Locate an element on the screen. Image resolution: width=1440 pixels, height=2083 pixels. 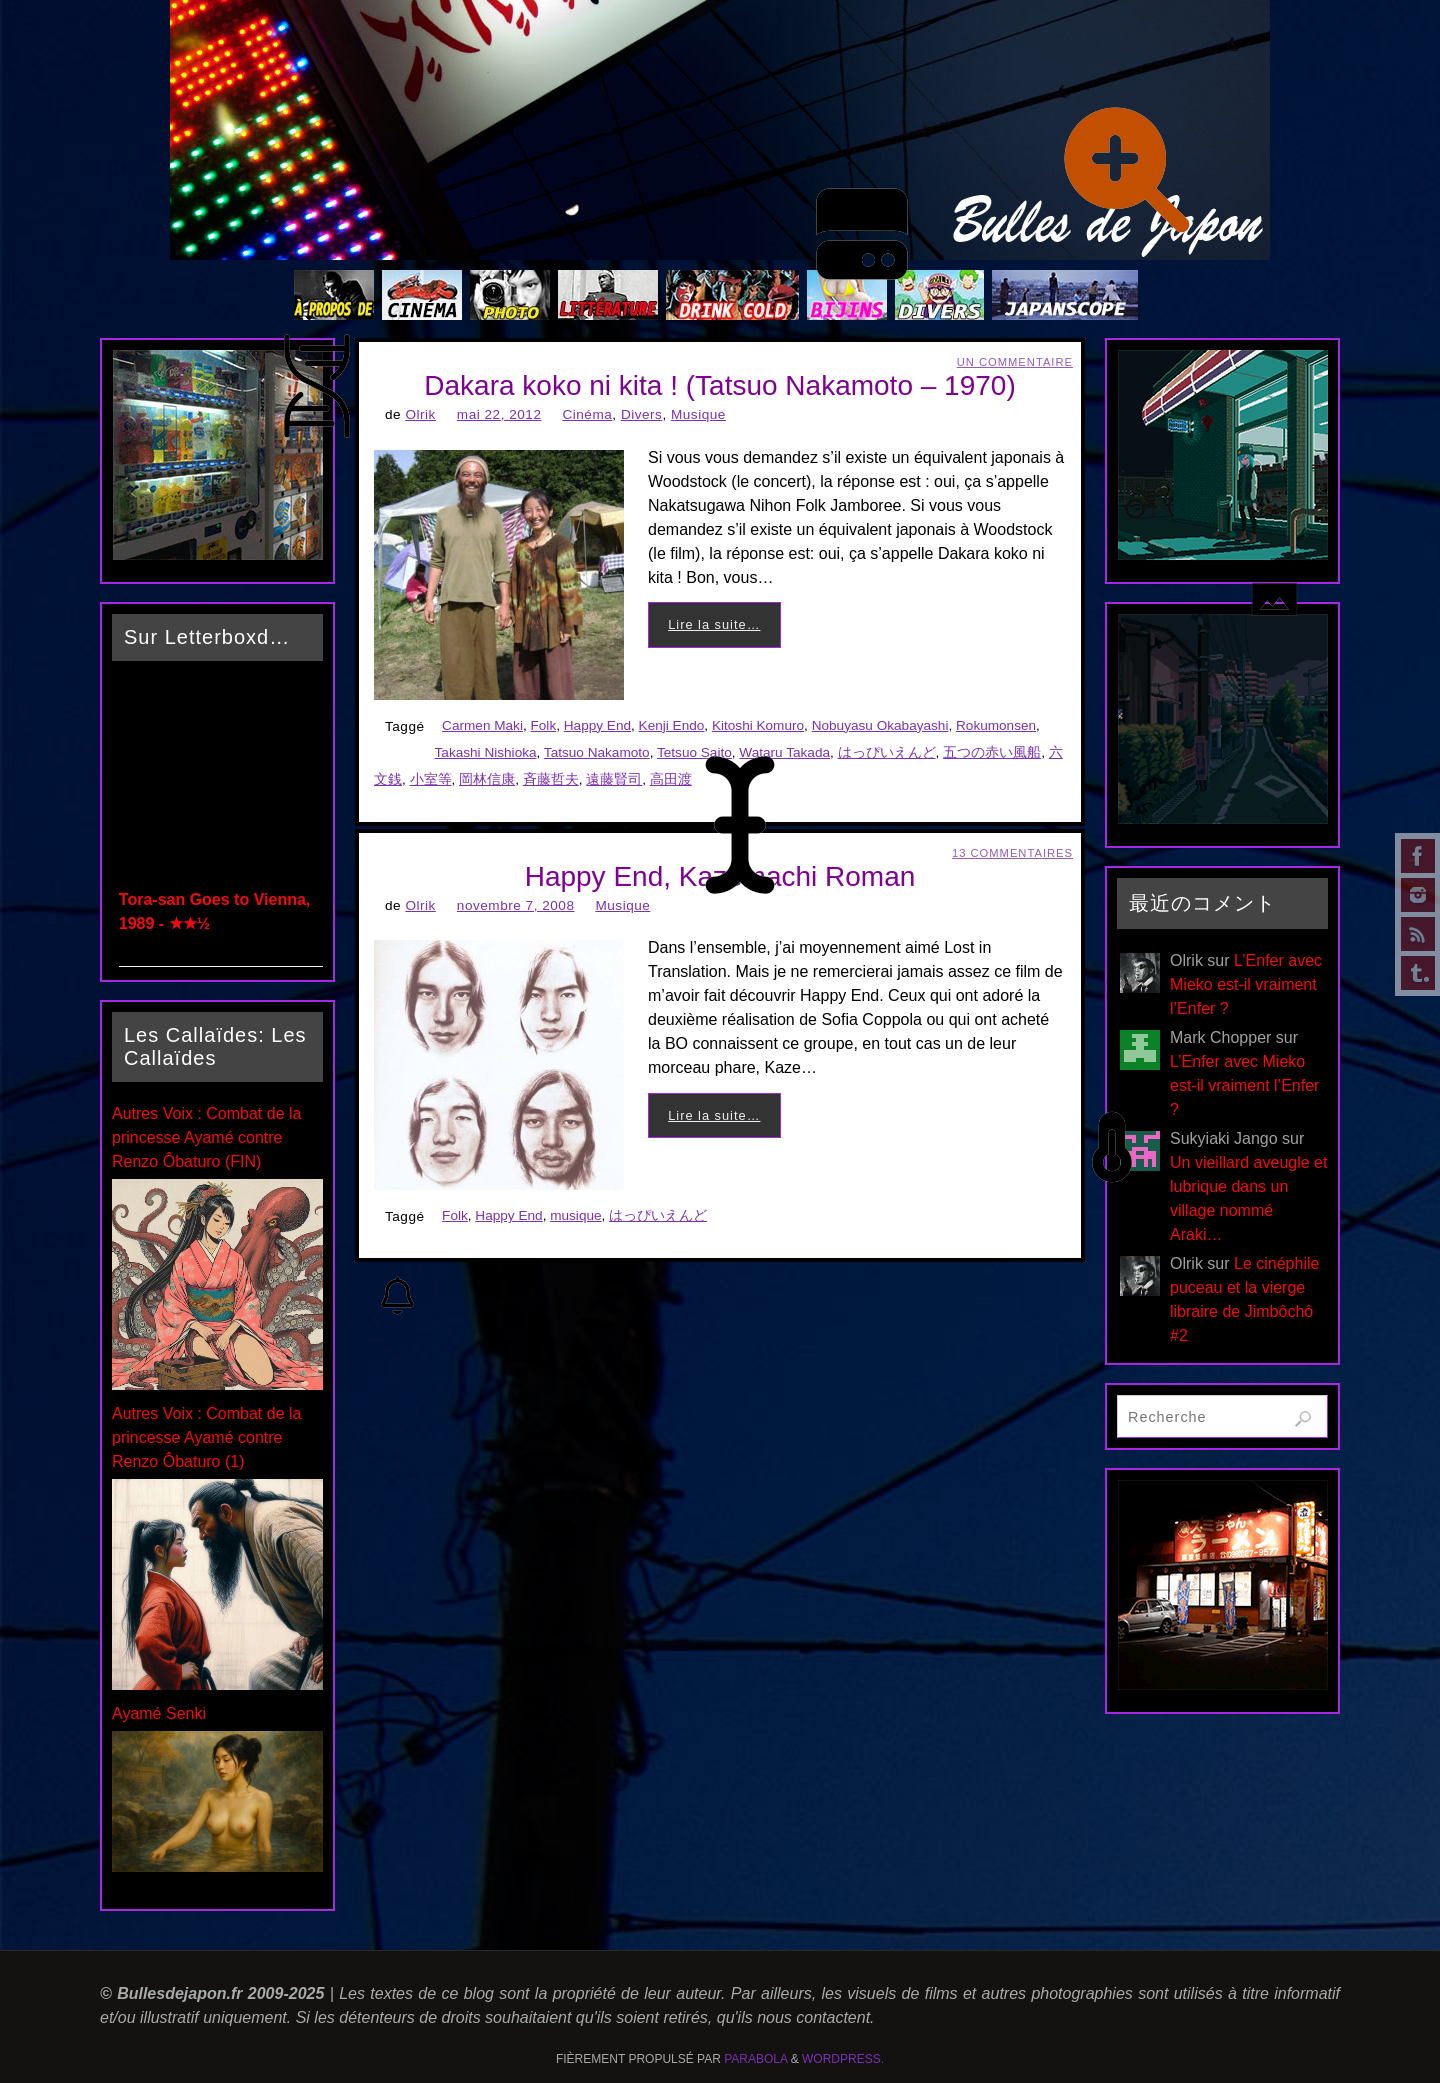
access genetics or DNA-related features is located at coordinates (317, 386).